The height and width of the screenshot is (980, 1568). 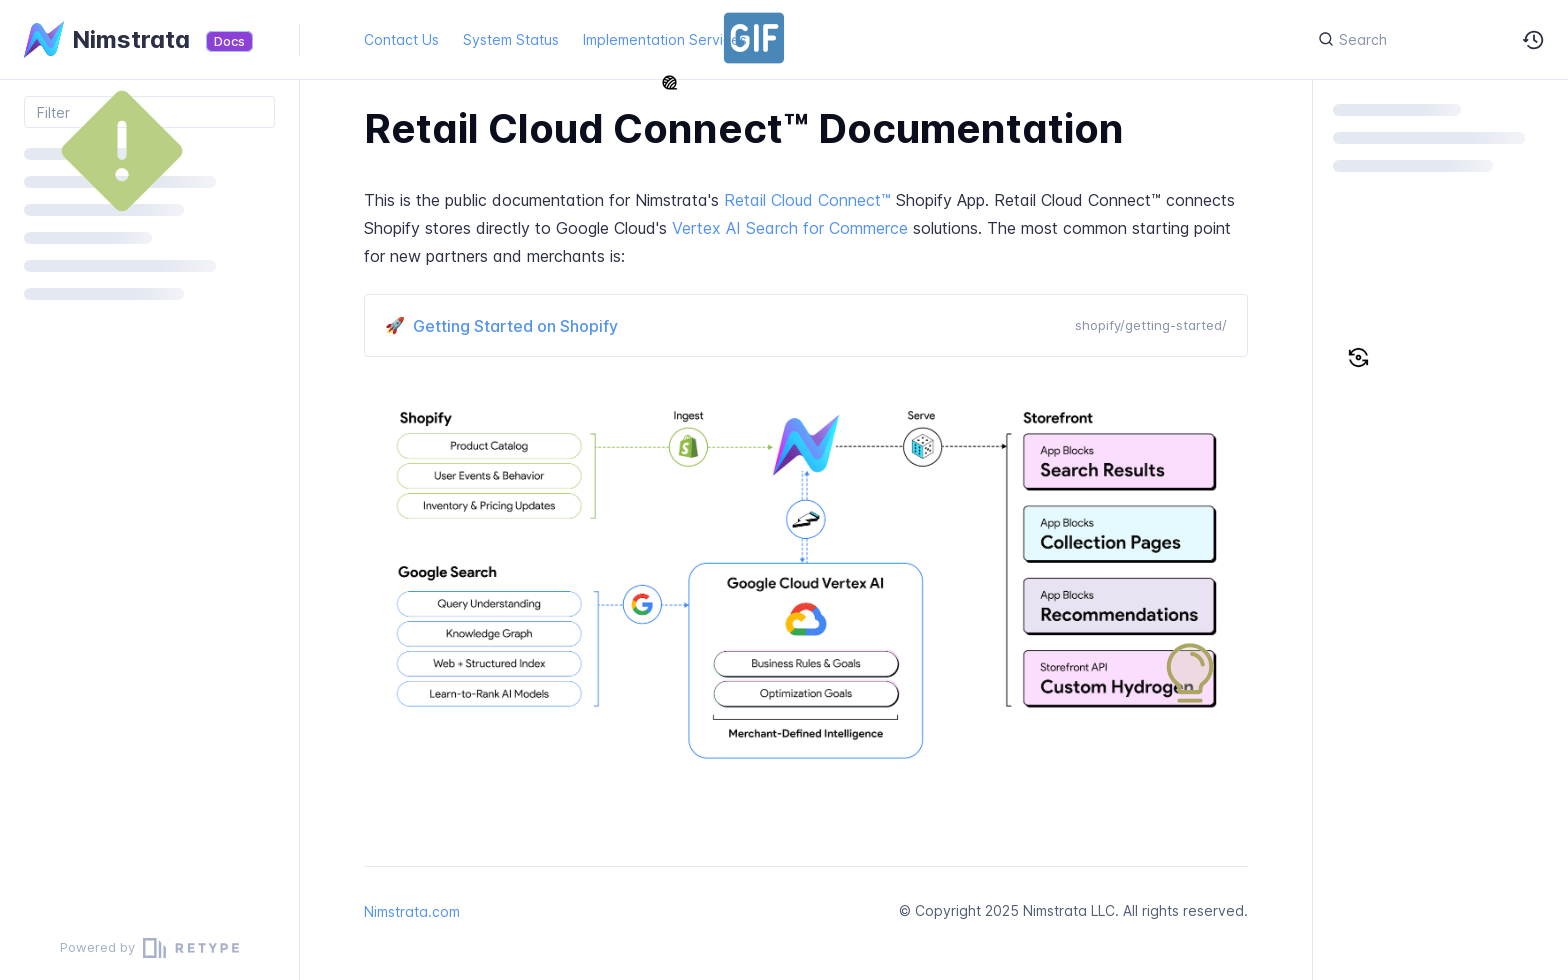 What do you see at coordinates (1358, 357) in the screenshot?
I see `switch between front and rear camera` at bounding box center [1358, 357].